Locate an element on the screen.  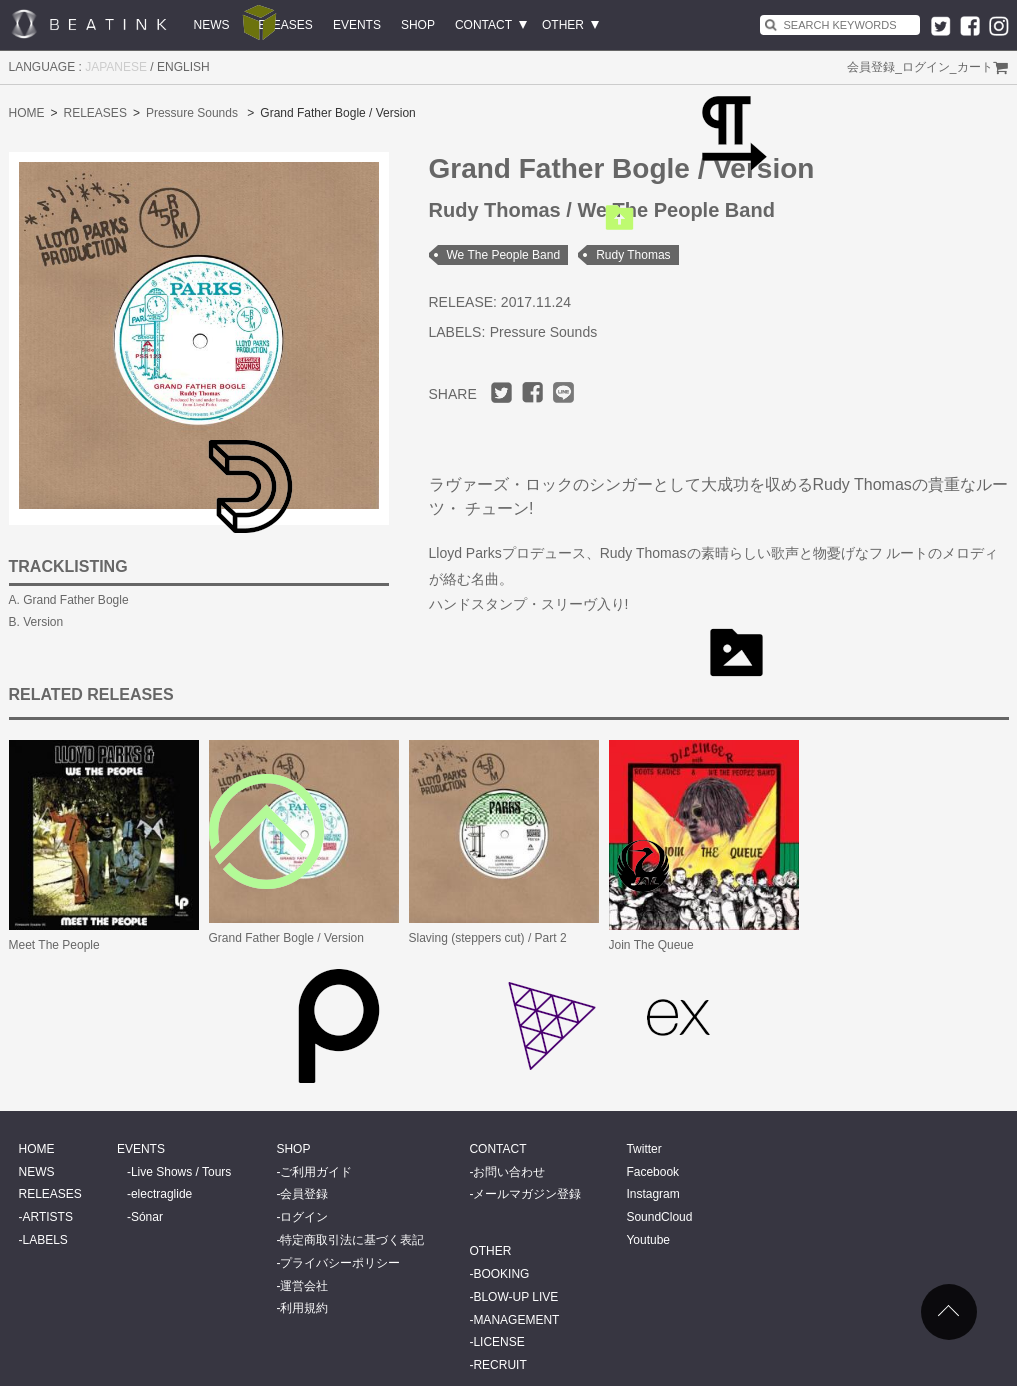
express.js framework logo is located at coordinates (678, 1017).